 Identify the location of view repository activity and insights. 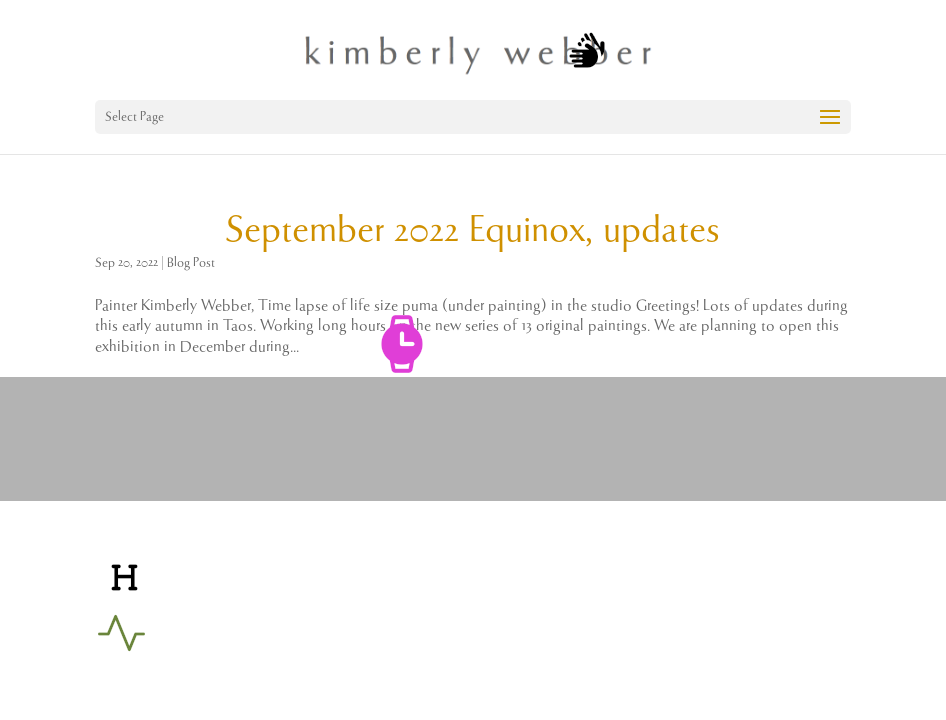
(121, 633).